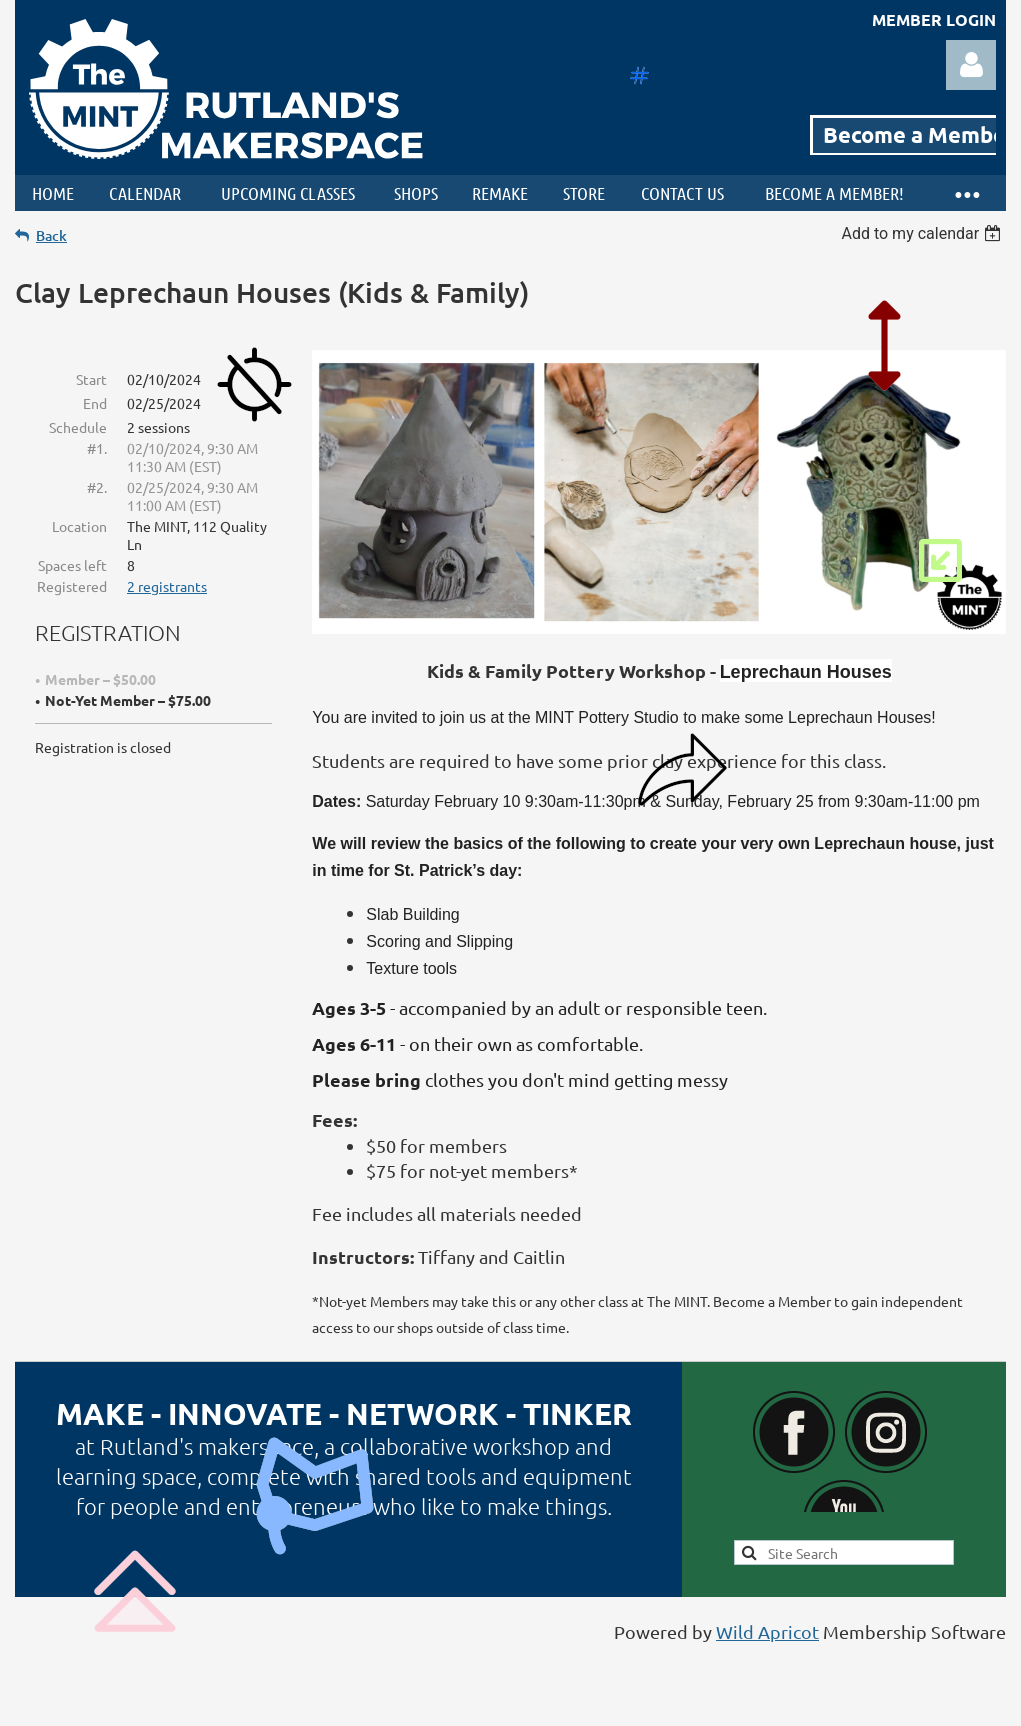  I want to click on make a freehand polygon selection, so click(315, 1496).